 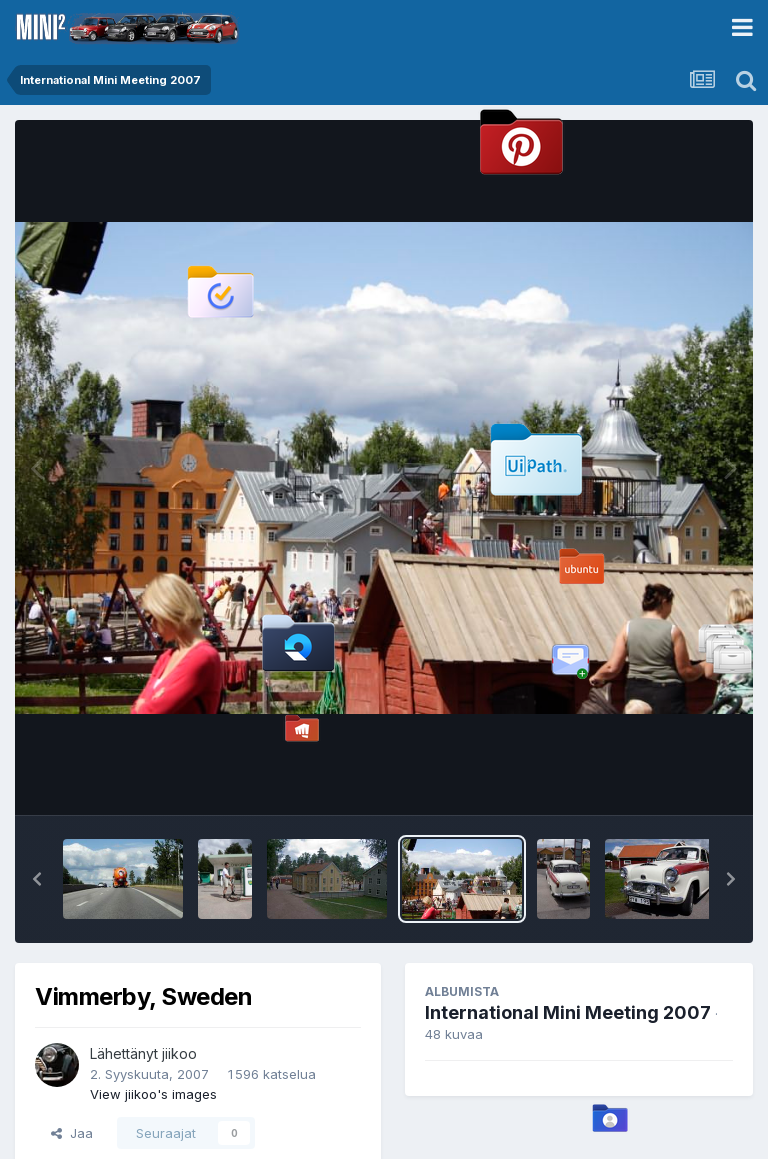 I want to click on open ubuntu-related files folder, so click(x=581, y=567).